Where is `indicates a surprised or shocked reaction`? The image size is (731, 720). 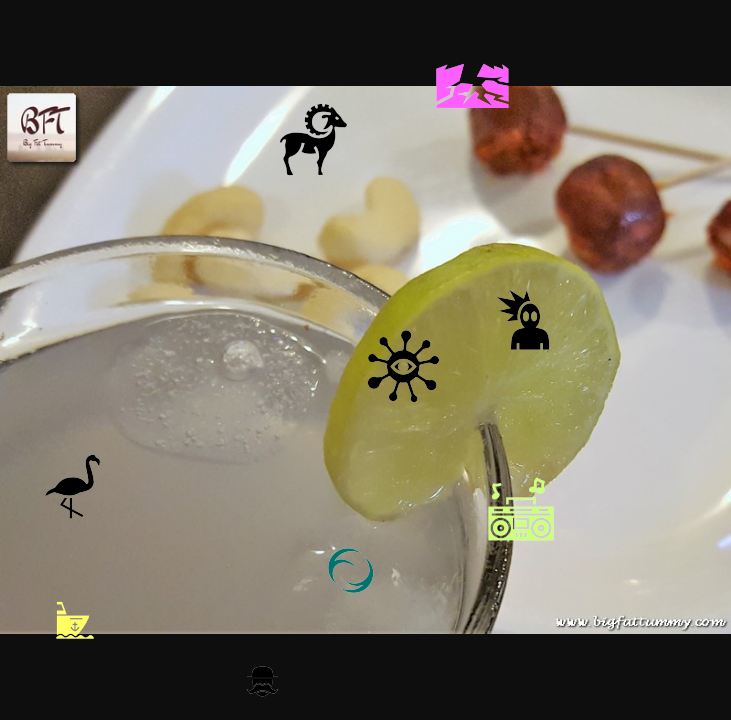 indicates a surprised or shocked reaction is located at coordinates (526, 319).